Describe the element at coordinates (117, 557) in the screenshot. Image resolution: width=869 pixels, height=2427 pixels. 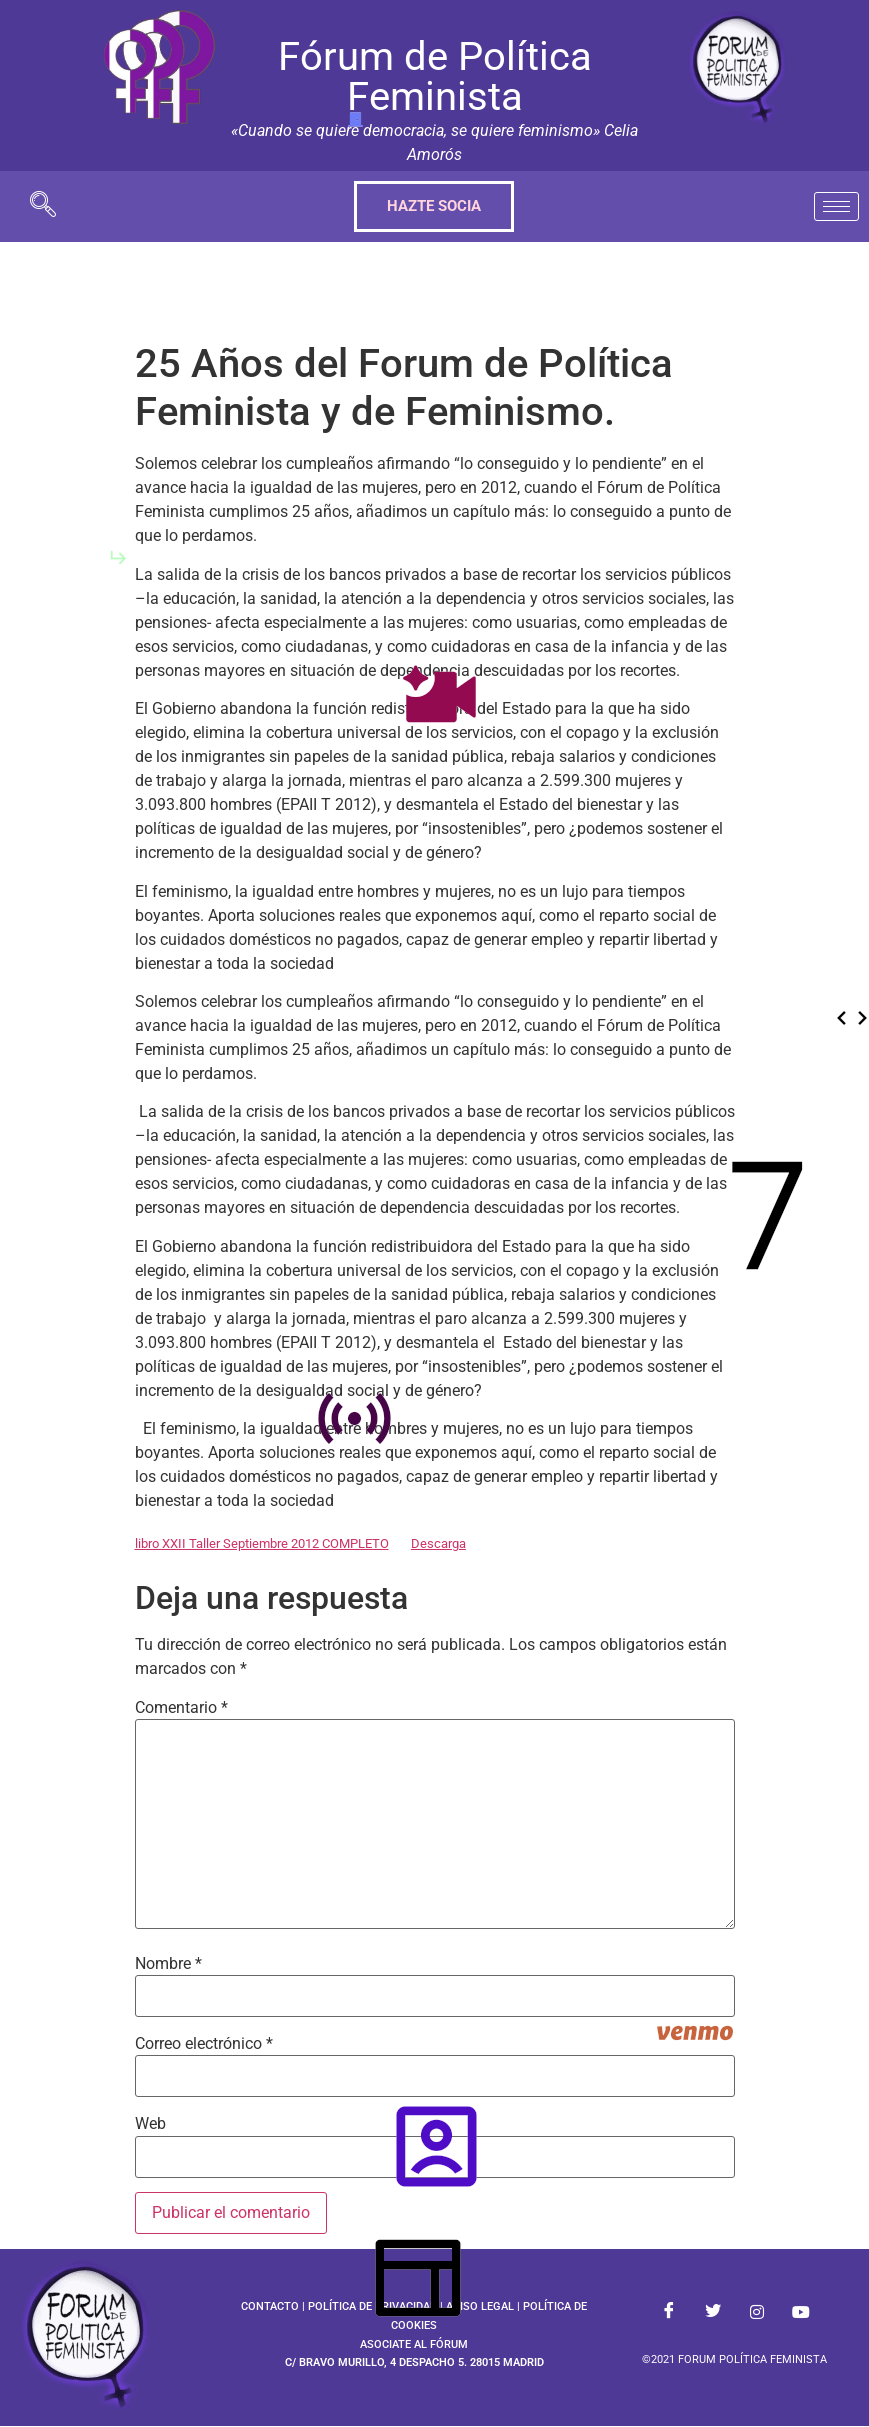
I see `reply to a message or comment` at that location.